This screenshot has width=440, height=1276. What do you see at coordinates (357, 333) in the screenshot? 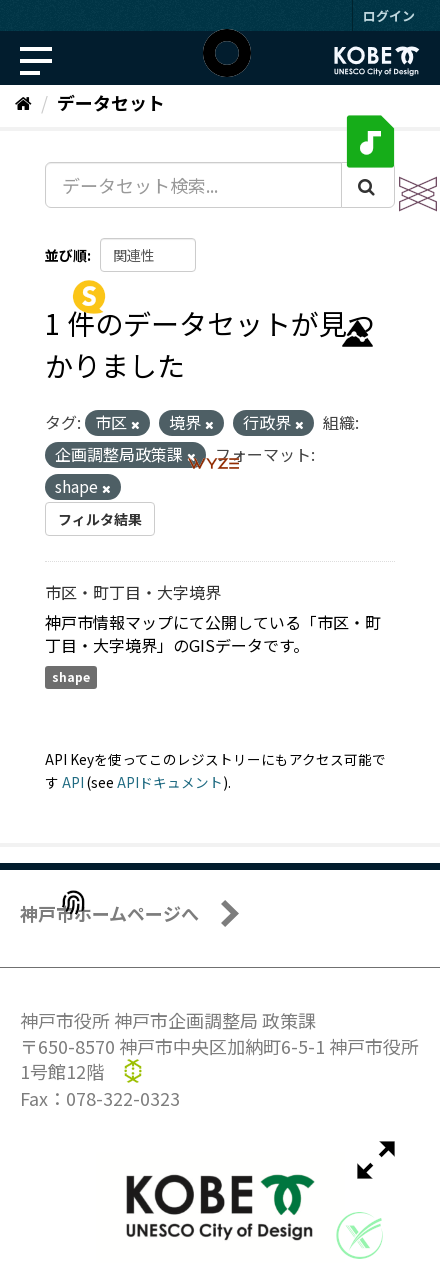
I see `Pine Script programming language logo` at bounding box center [357, 333].